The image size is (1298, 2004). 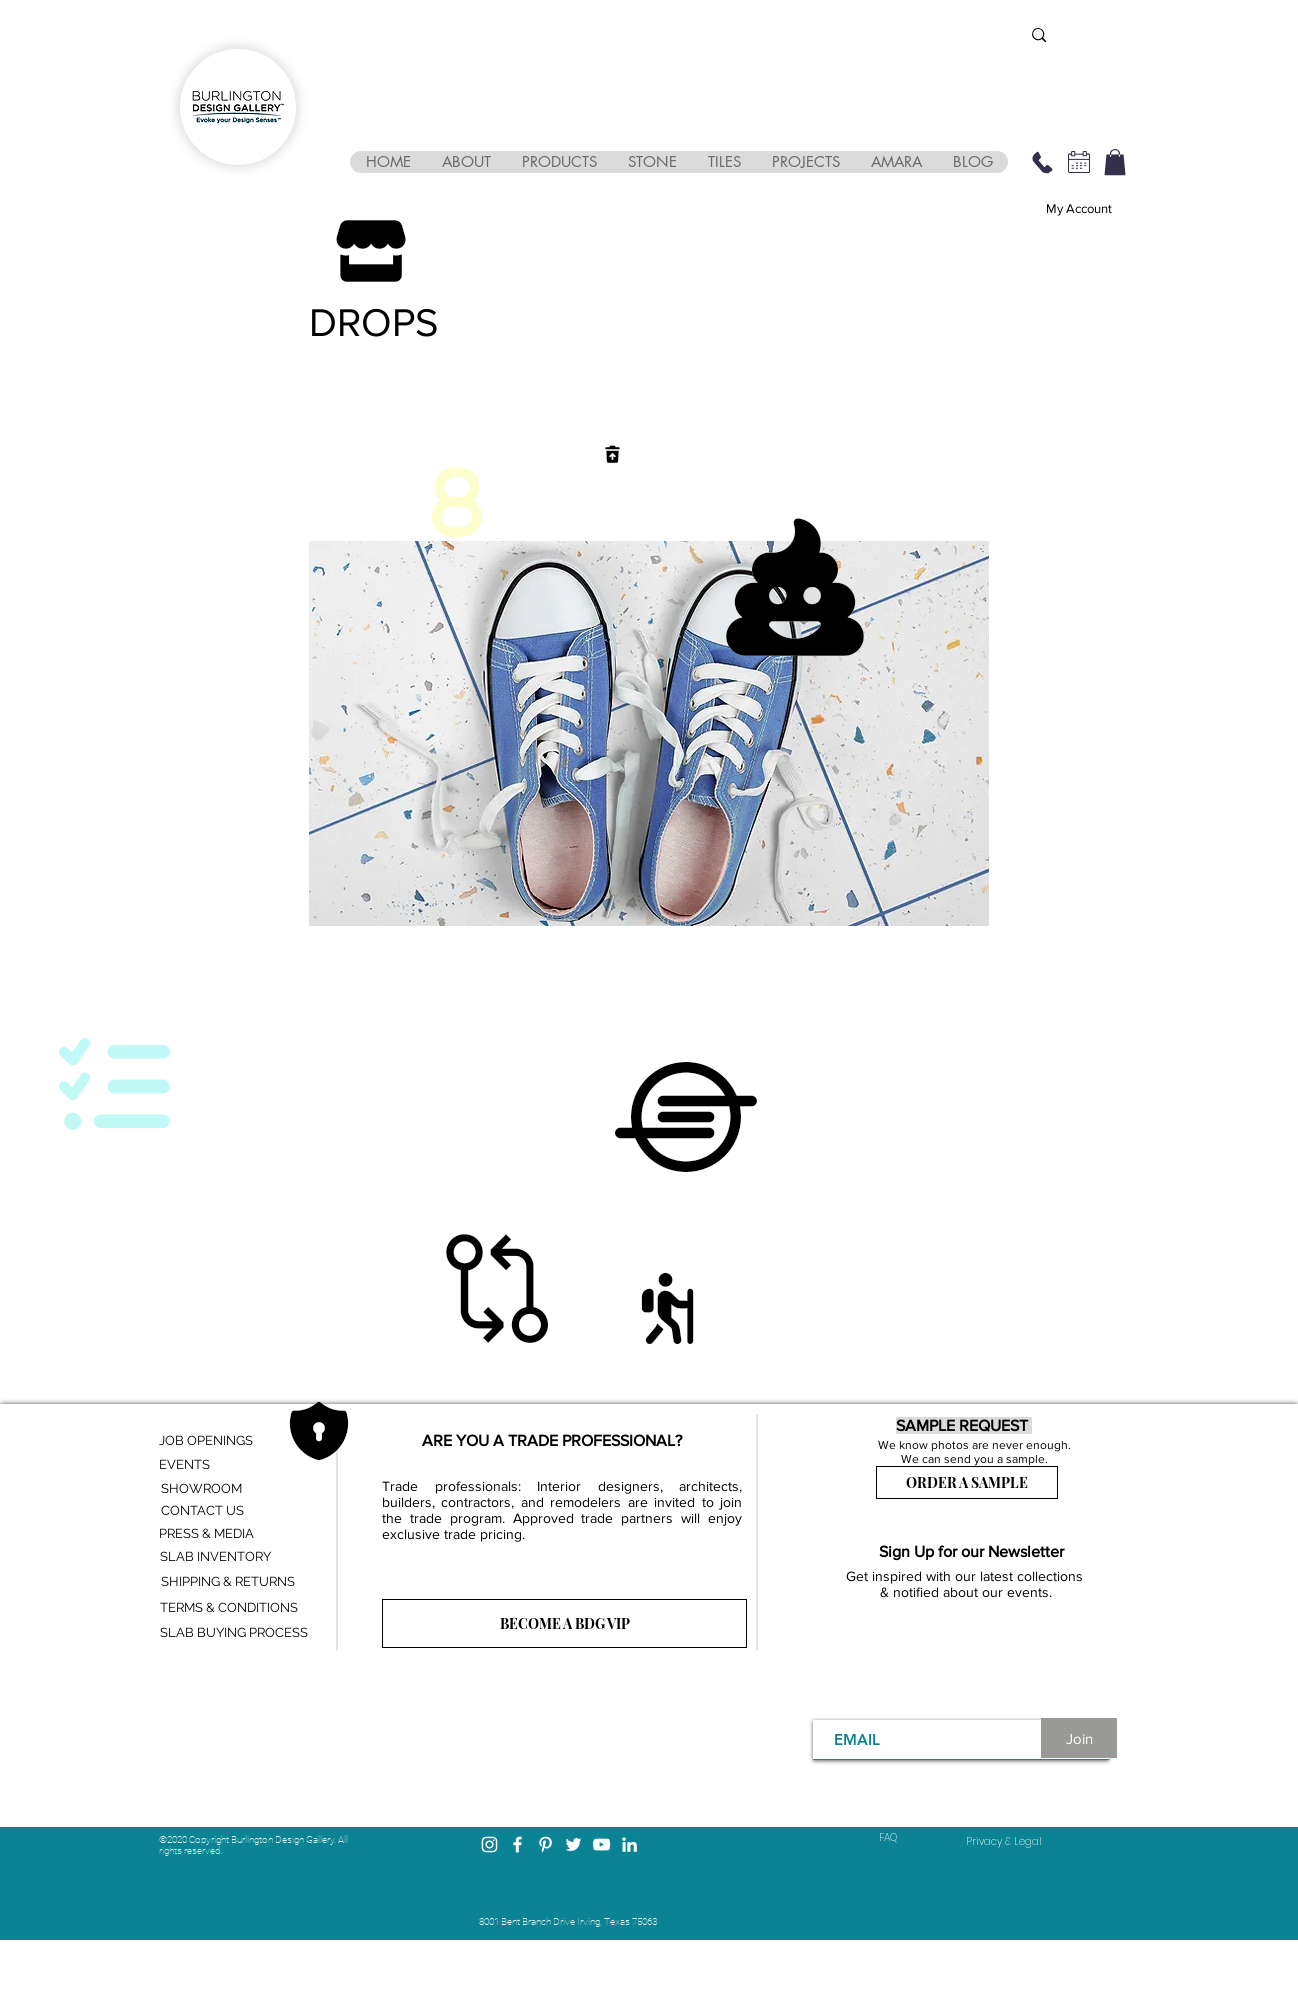 What do you see at coordinates (371, 251) in the screenshot?
I see `access the store or marketplace` at bounding box center [371, 251].